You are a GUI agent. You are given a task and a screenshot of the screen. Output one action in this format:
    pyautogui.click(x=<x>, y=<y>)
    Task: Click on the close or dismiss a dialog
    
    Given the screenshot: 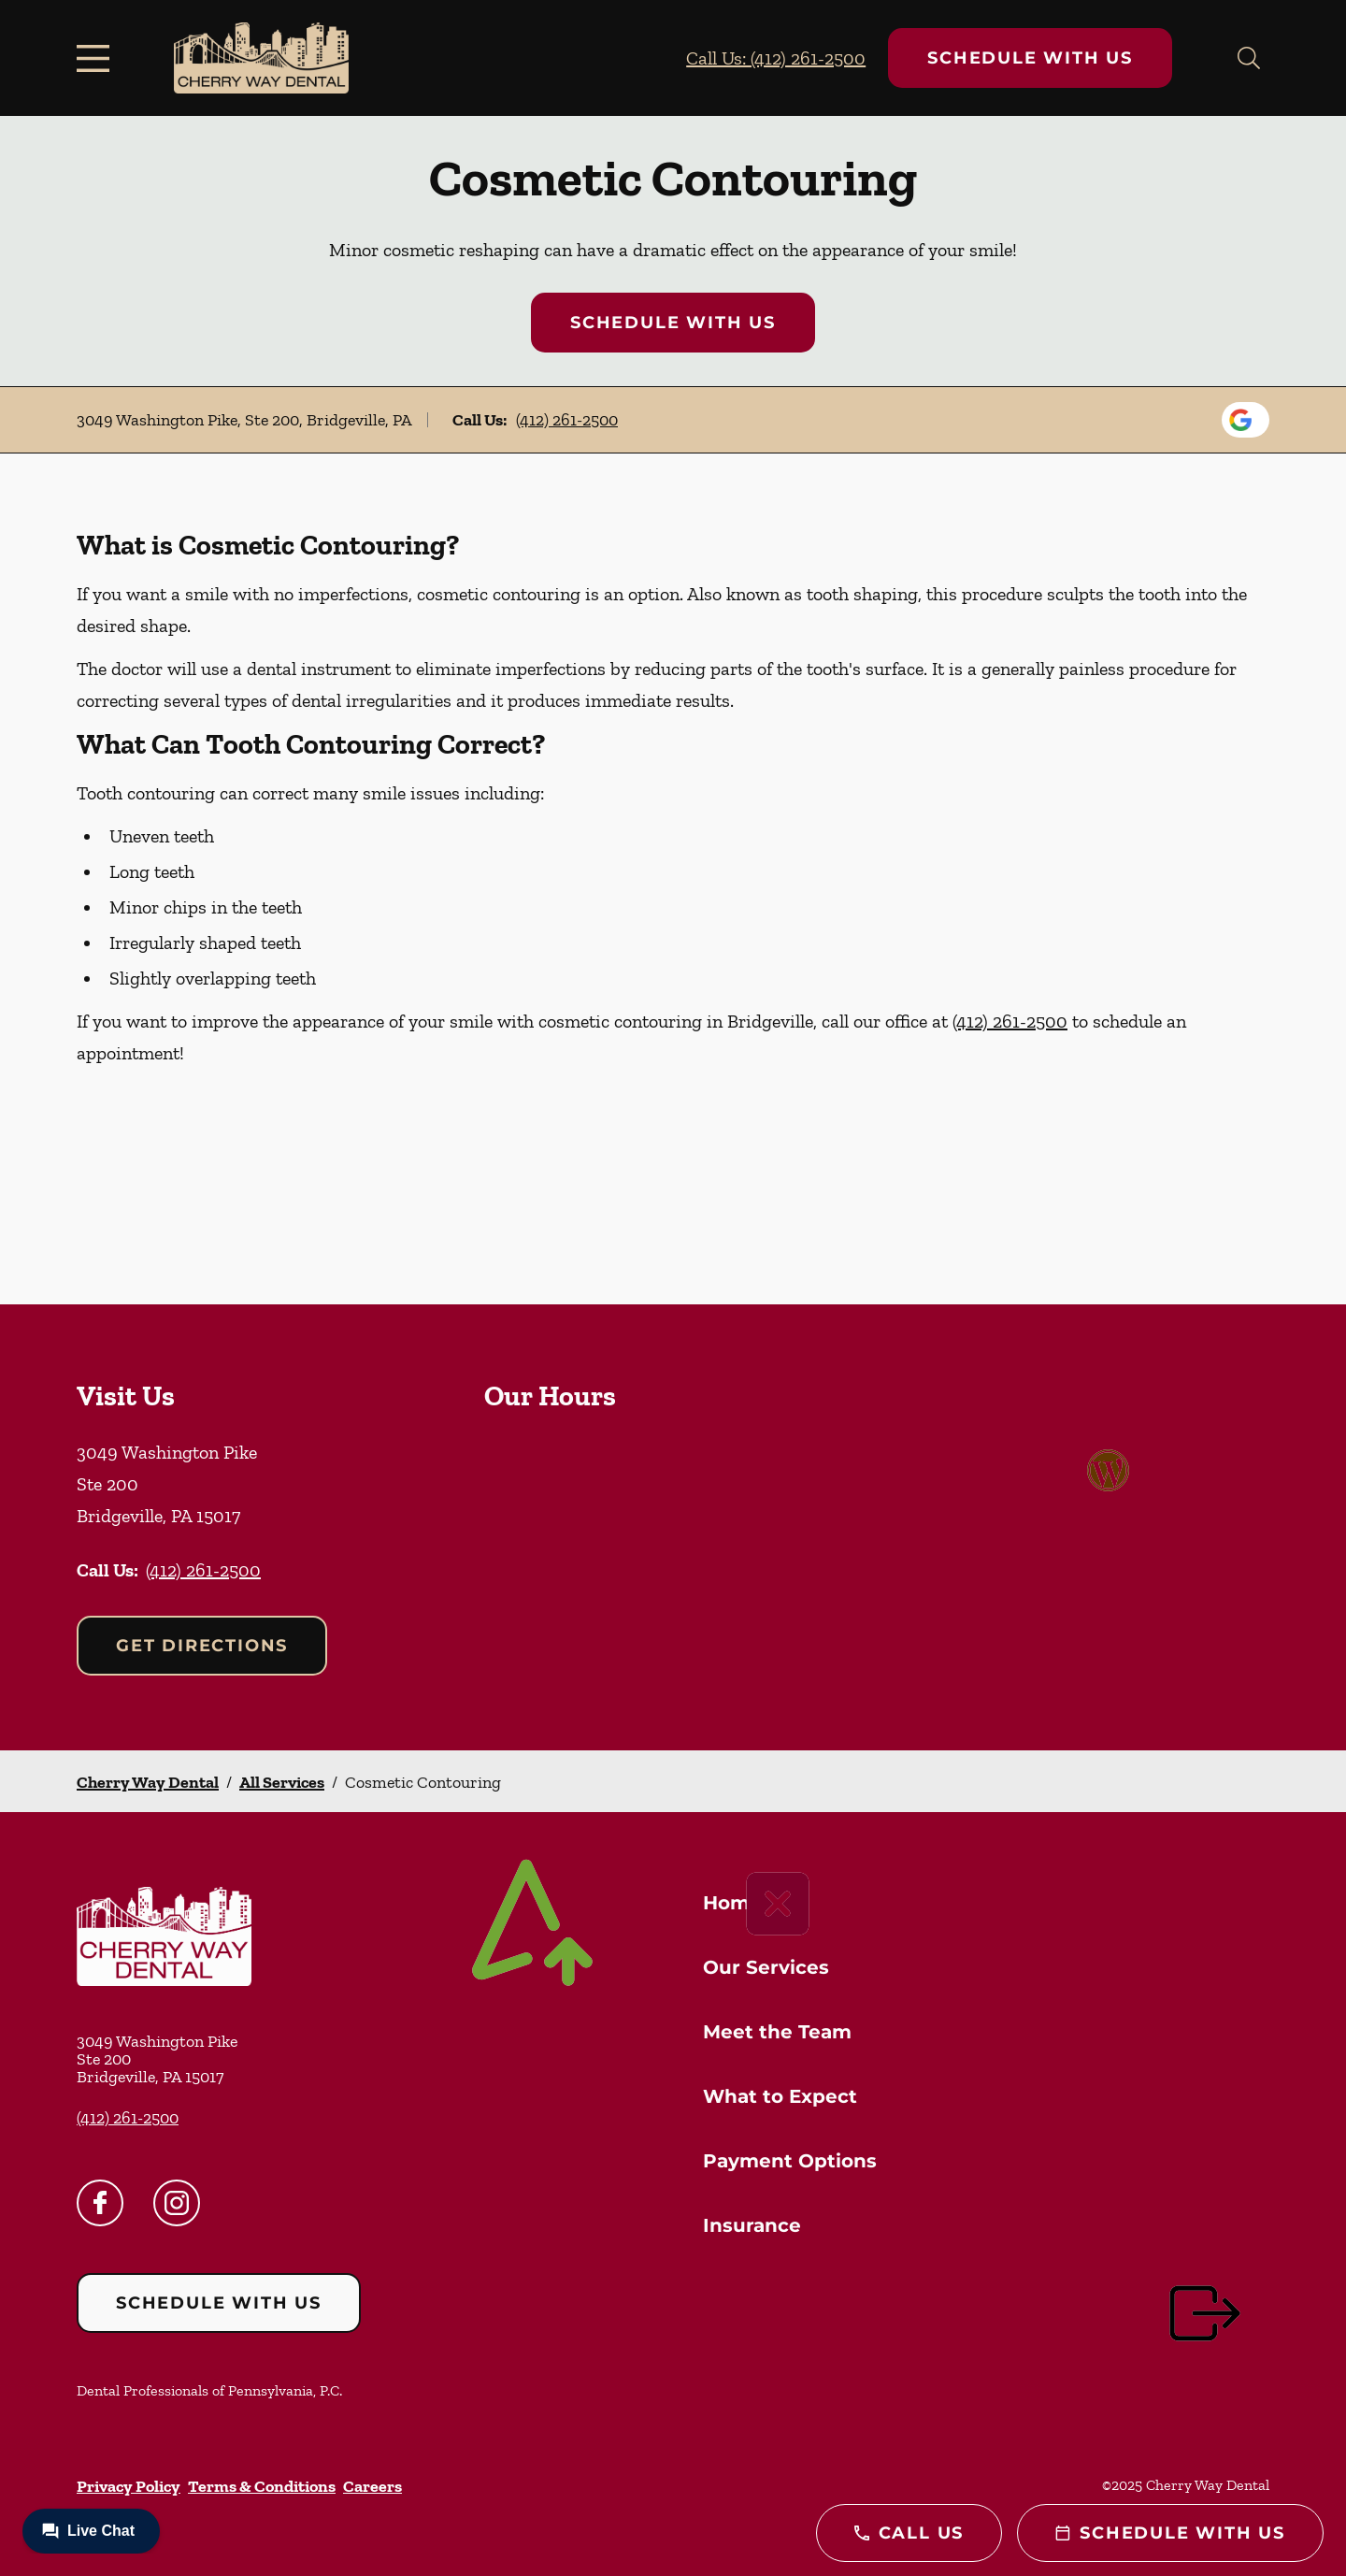 What is the action you would take?
    pyautogui.click(x=778, y=1904)
    